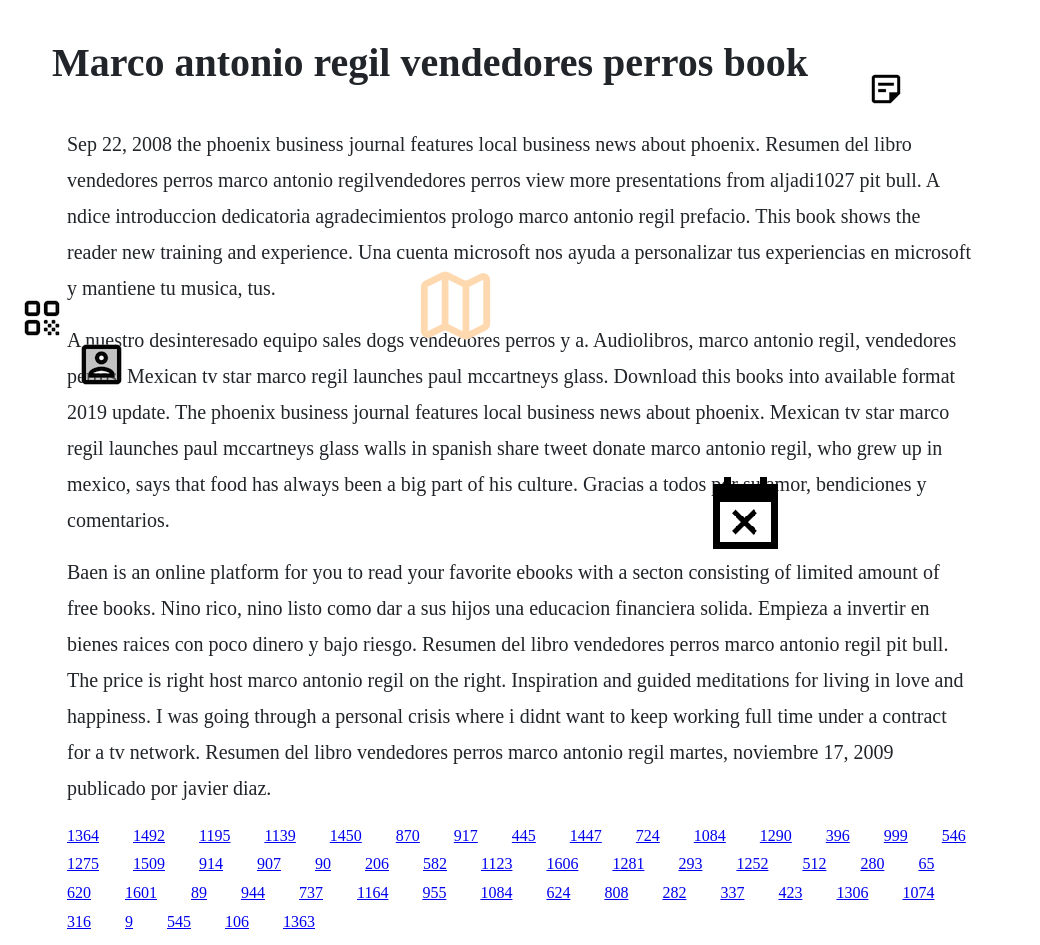 This screenshot has width=1040, height=945. Describe the element at coordinates (886, 89) in the screenshot. I see `create a new note` at that location.